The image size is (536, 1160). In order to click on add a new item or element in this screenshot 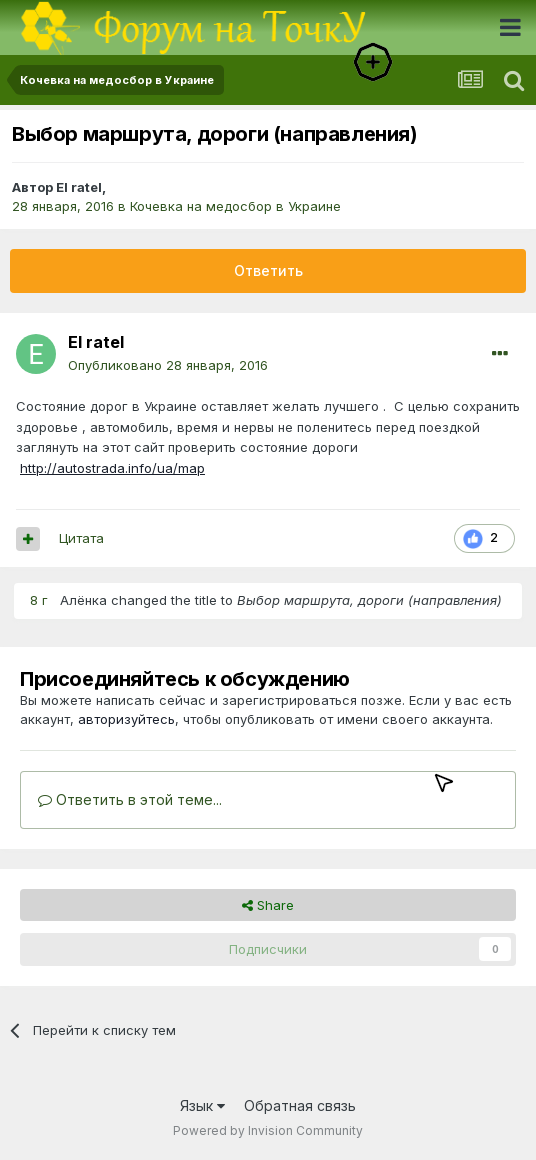, I will do `click(373, 62)`.